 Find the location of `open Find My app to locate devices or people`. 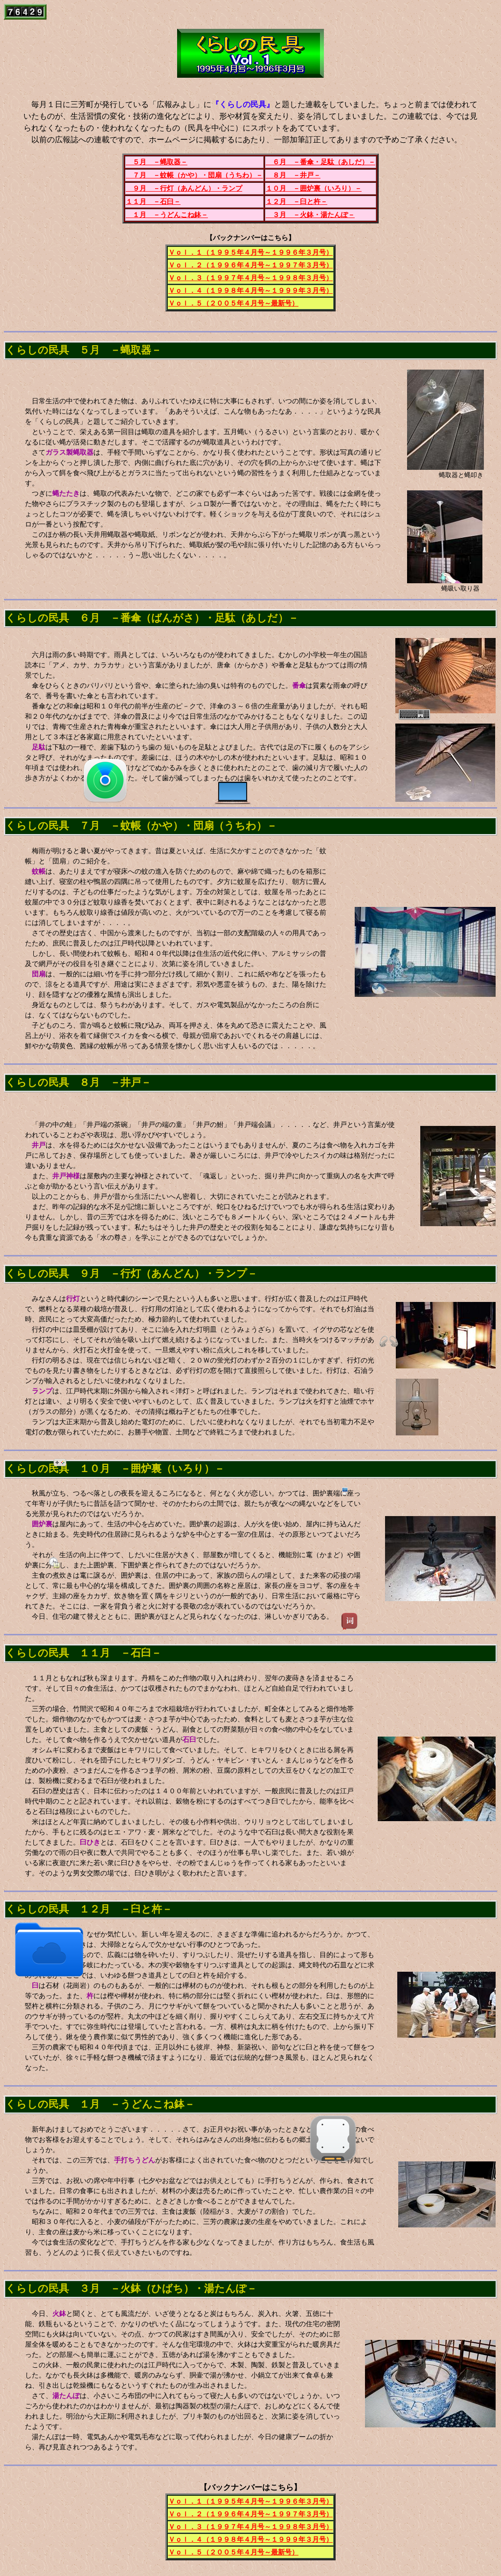

open Find My app to locate devices or people is located at coordinates (105, 780).